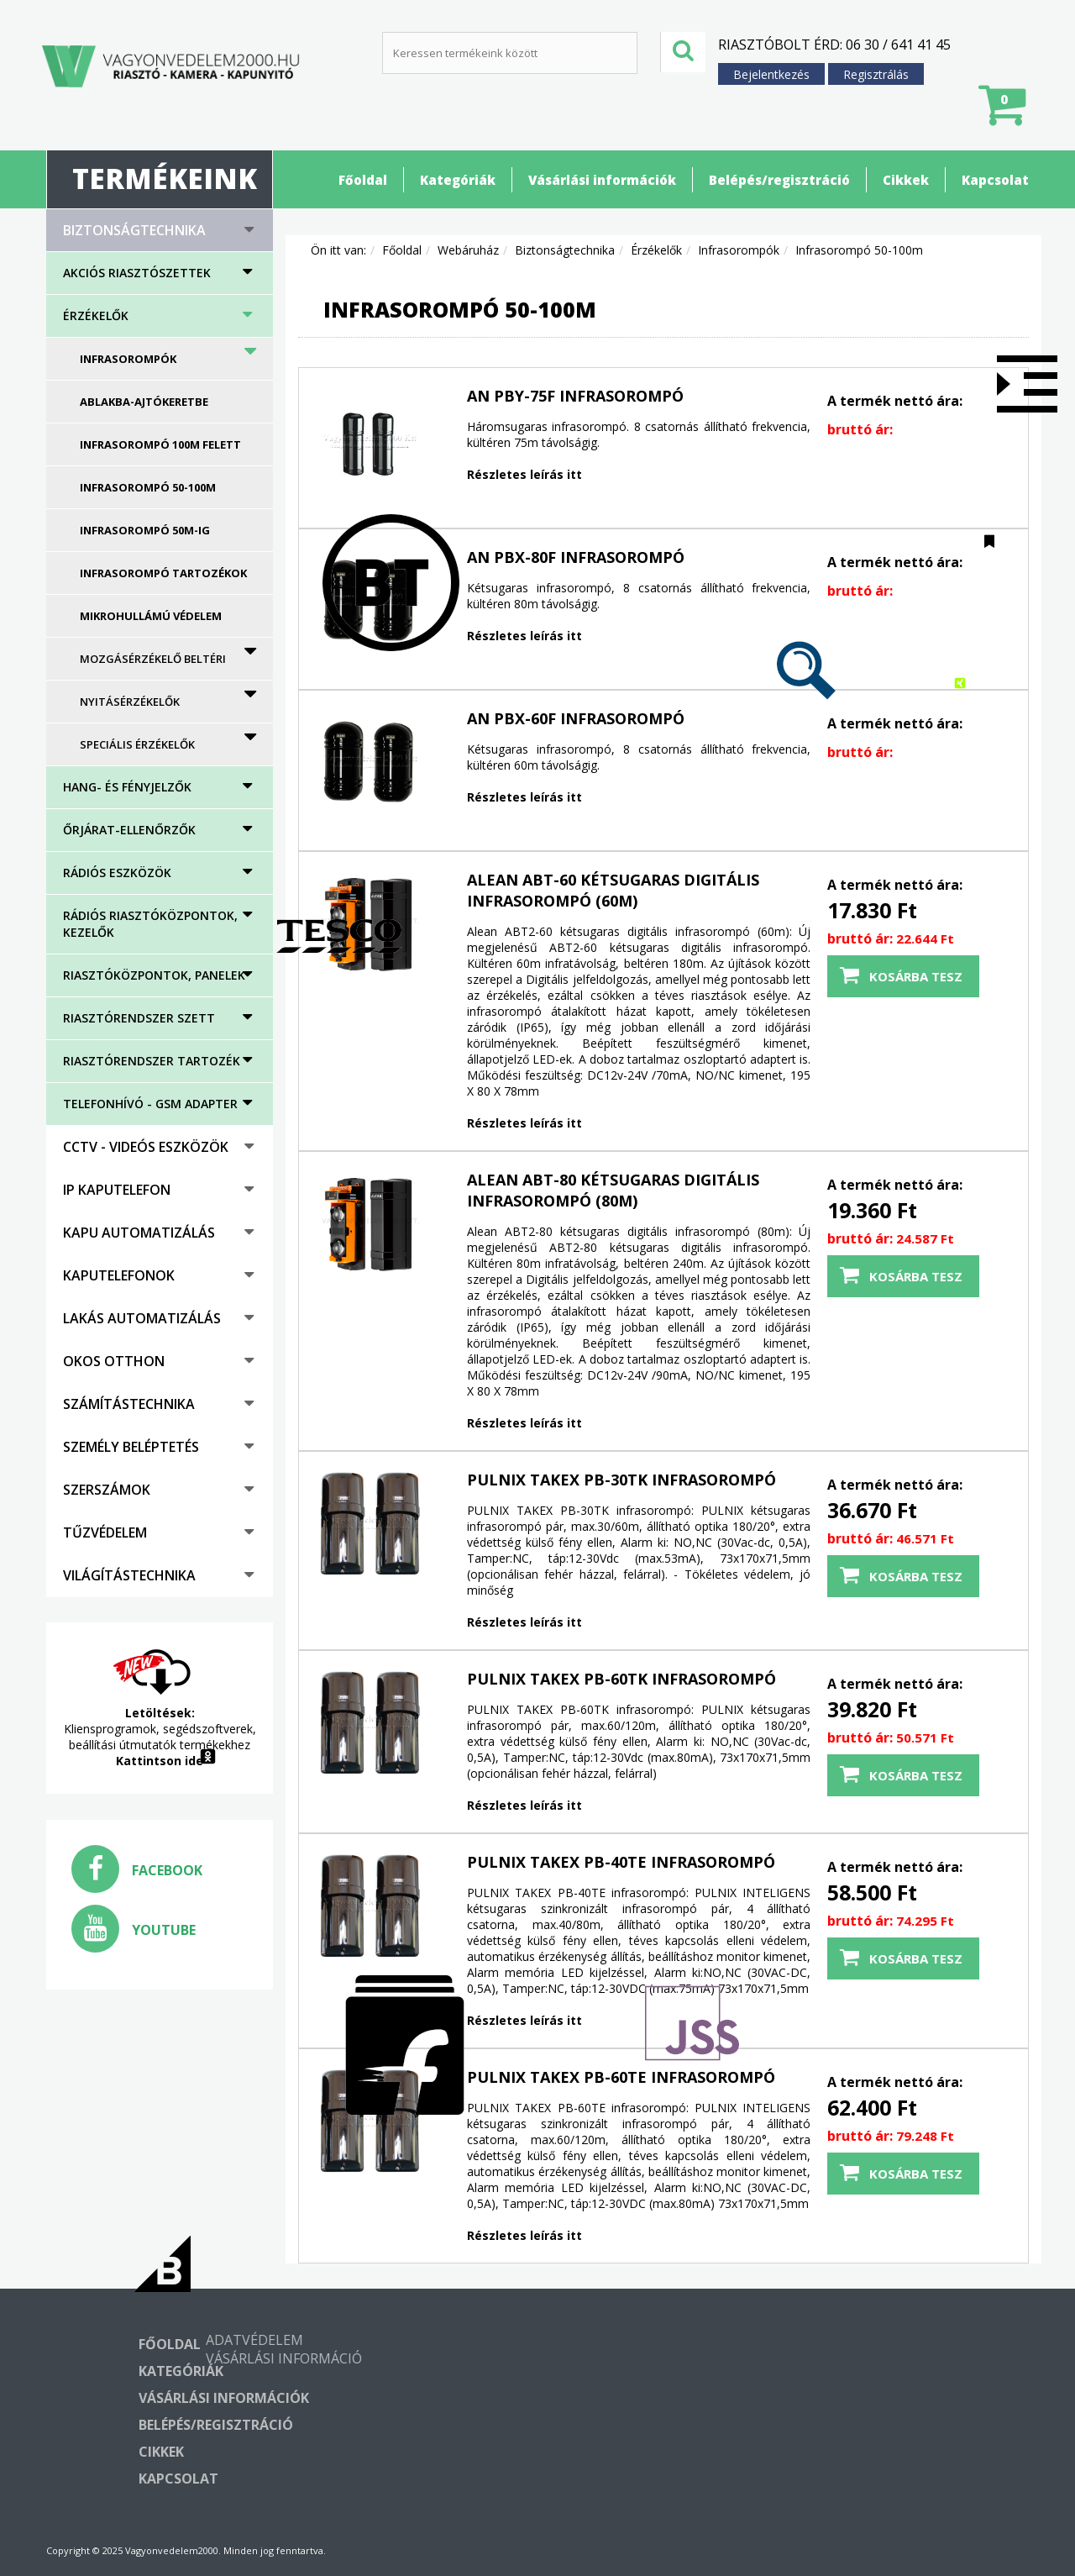  What do you see at coordinates (960, 683) in the screenshot?
I see `open xing profile or app` at bounding box center [960, 683].